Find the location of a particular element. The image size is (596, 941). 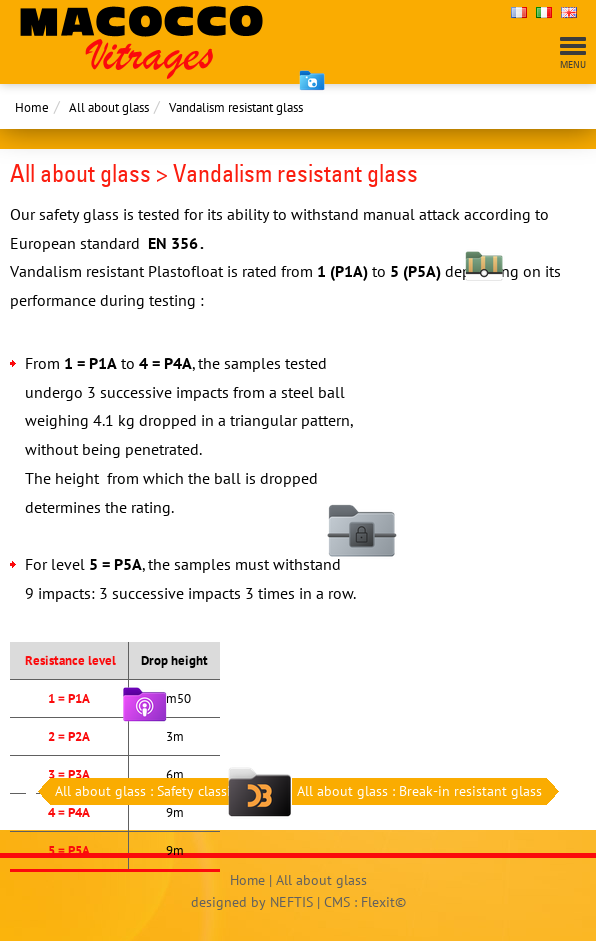

access a password-protected folder is located at coordinates (361, 532).